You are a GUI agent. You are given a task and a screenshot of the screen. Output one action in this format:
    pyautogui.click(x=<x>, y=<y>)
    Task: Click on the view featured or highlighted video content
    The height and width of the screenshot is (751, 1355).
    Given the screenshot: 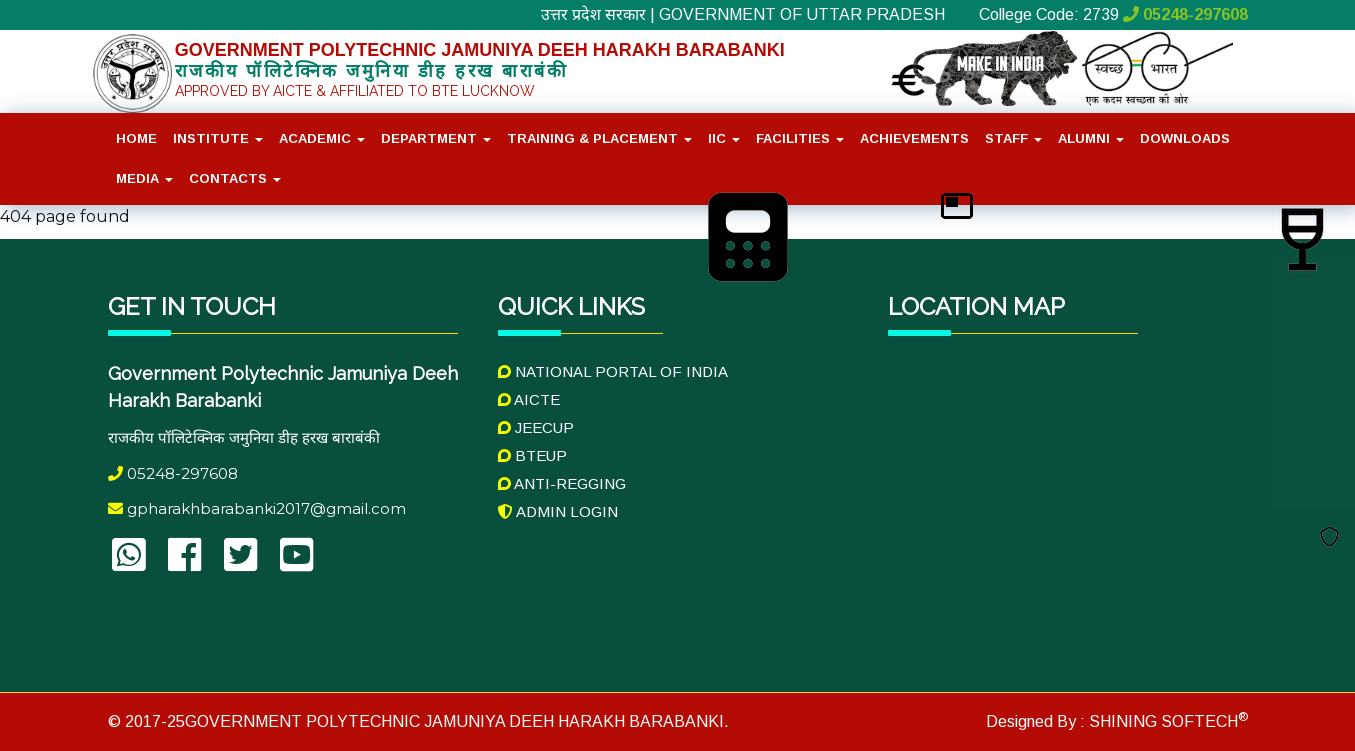 What is the action you would take?
    pyautogui.click(x=957, y=206)
    